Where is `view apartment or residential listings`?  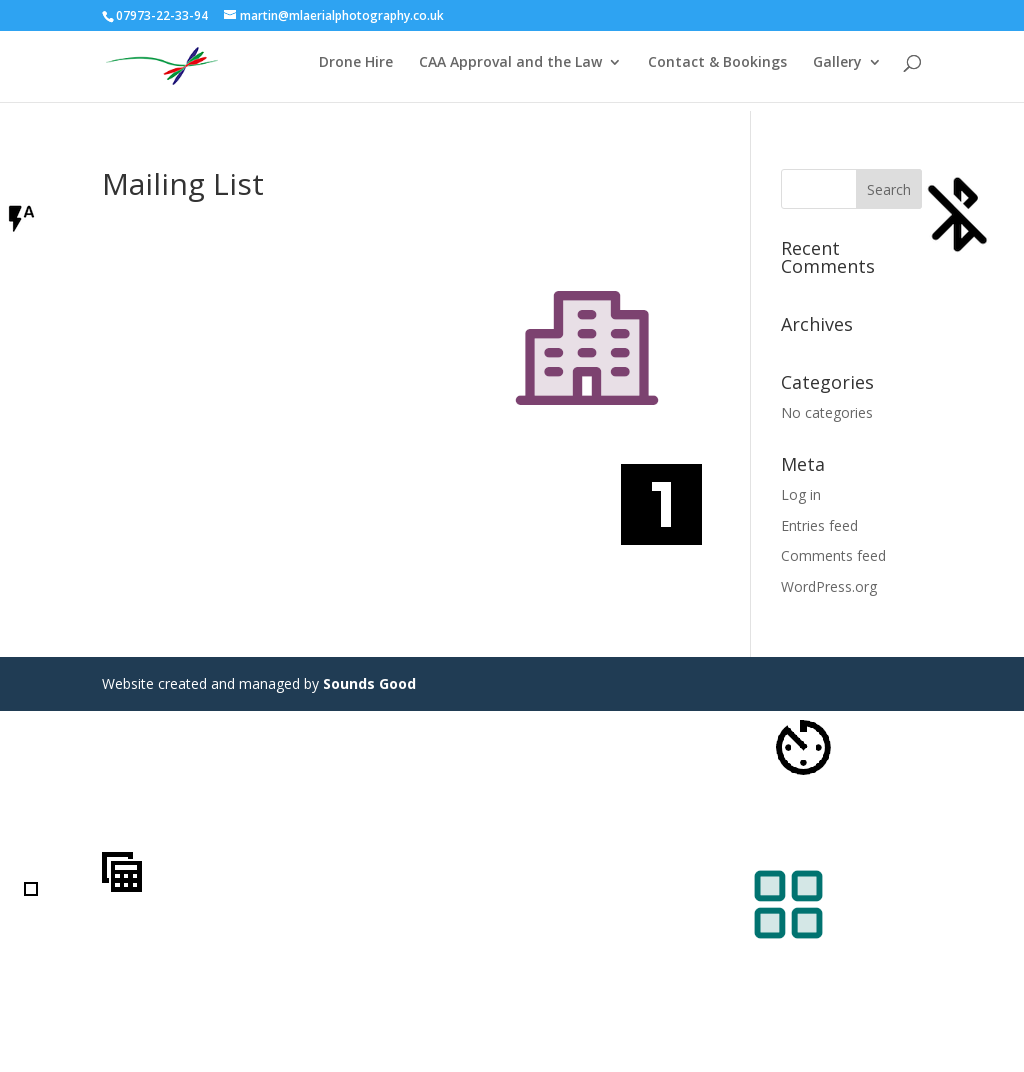 view apartment or residential listings is located at coordinates (587, 348).